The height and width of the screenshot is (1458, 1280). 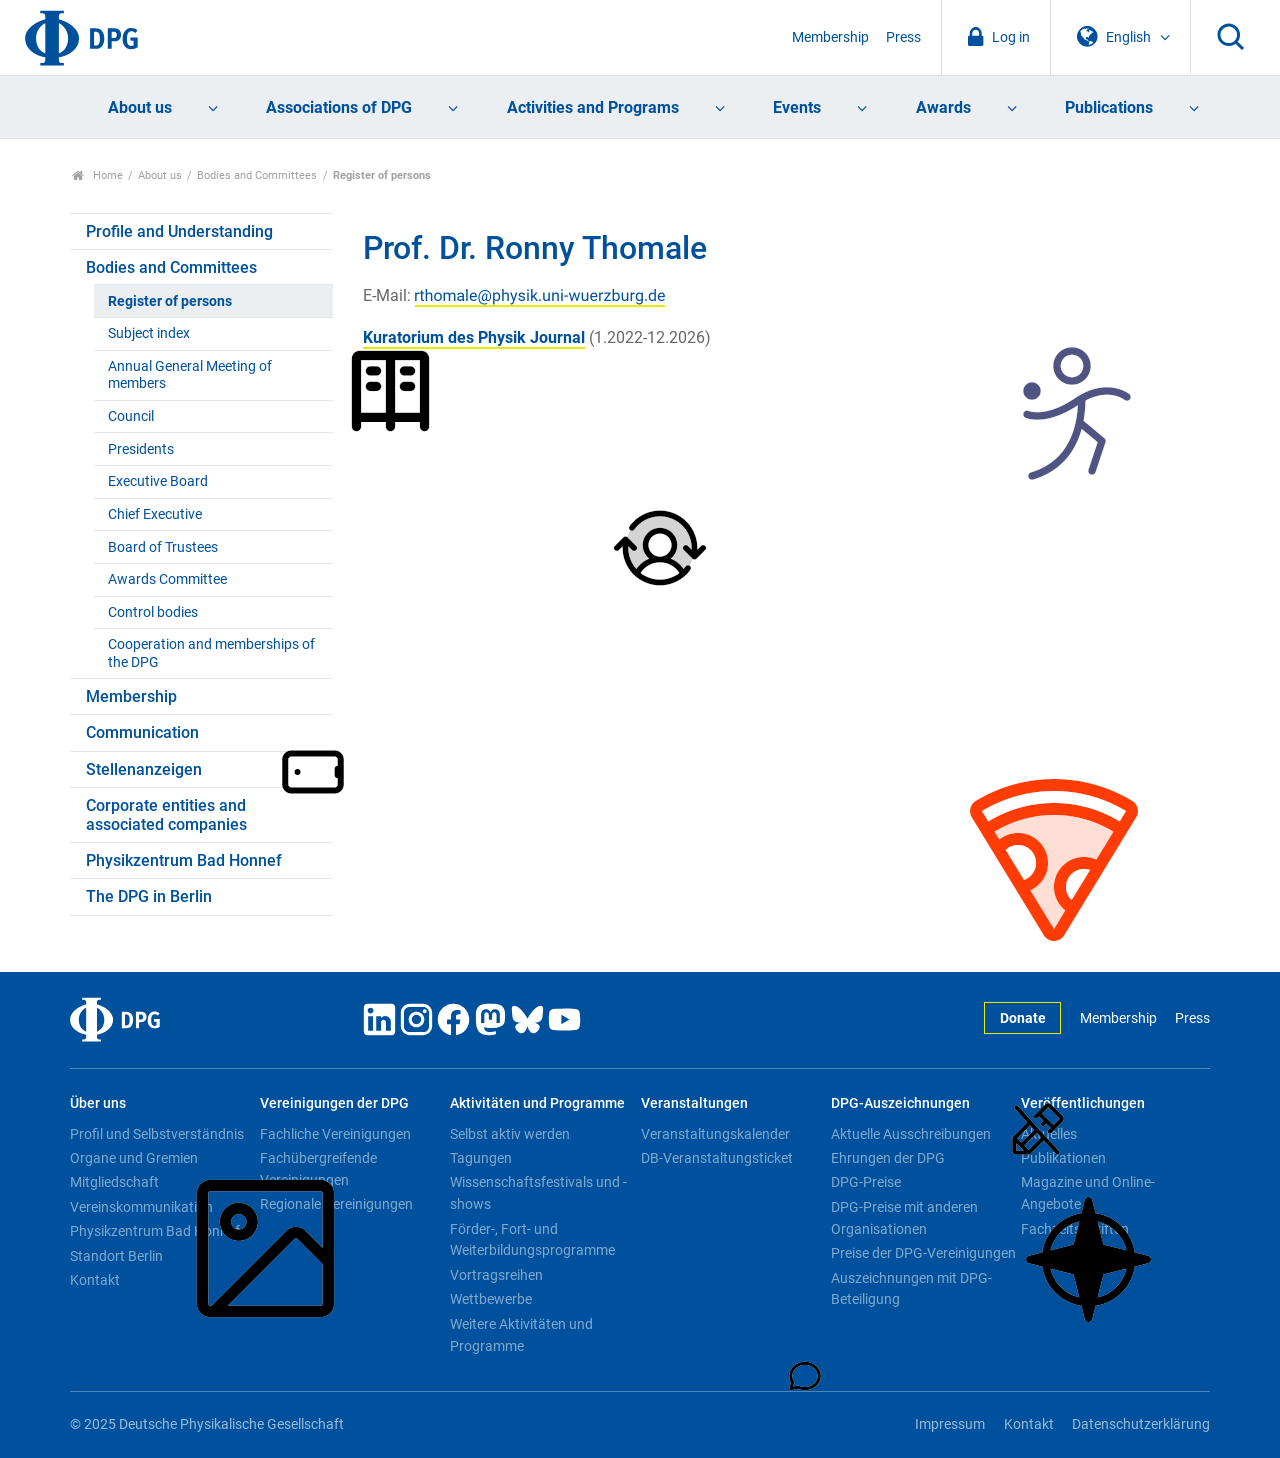 What do you see at coordinates (390, 389) in the screenshot?
I see `access storage lockers` at bounding box center [390, 389].